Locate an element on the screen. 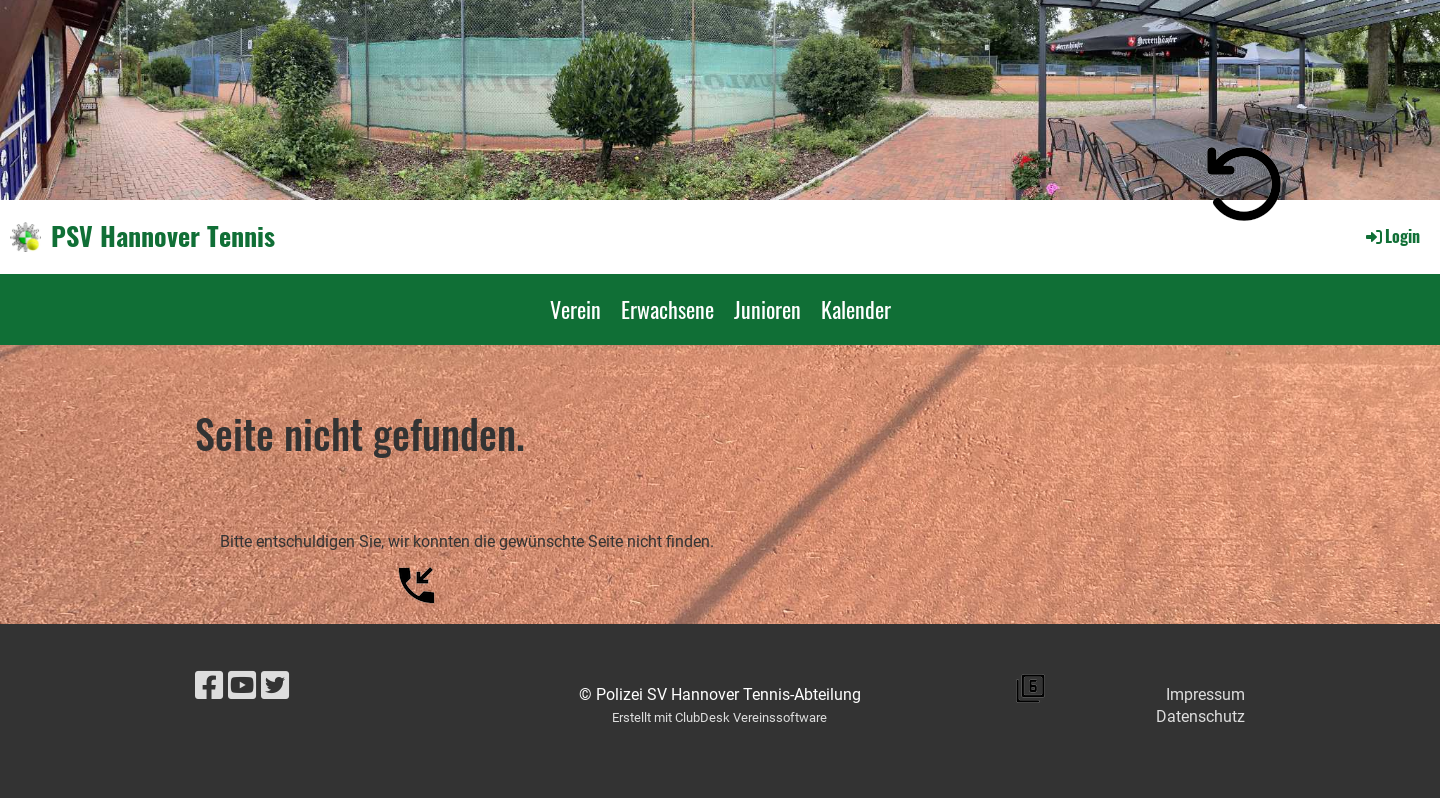  undo the last action is located at coordinates (1244, 184).